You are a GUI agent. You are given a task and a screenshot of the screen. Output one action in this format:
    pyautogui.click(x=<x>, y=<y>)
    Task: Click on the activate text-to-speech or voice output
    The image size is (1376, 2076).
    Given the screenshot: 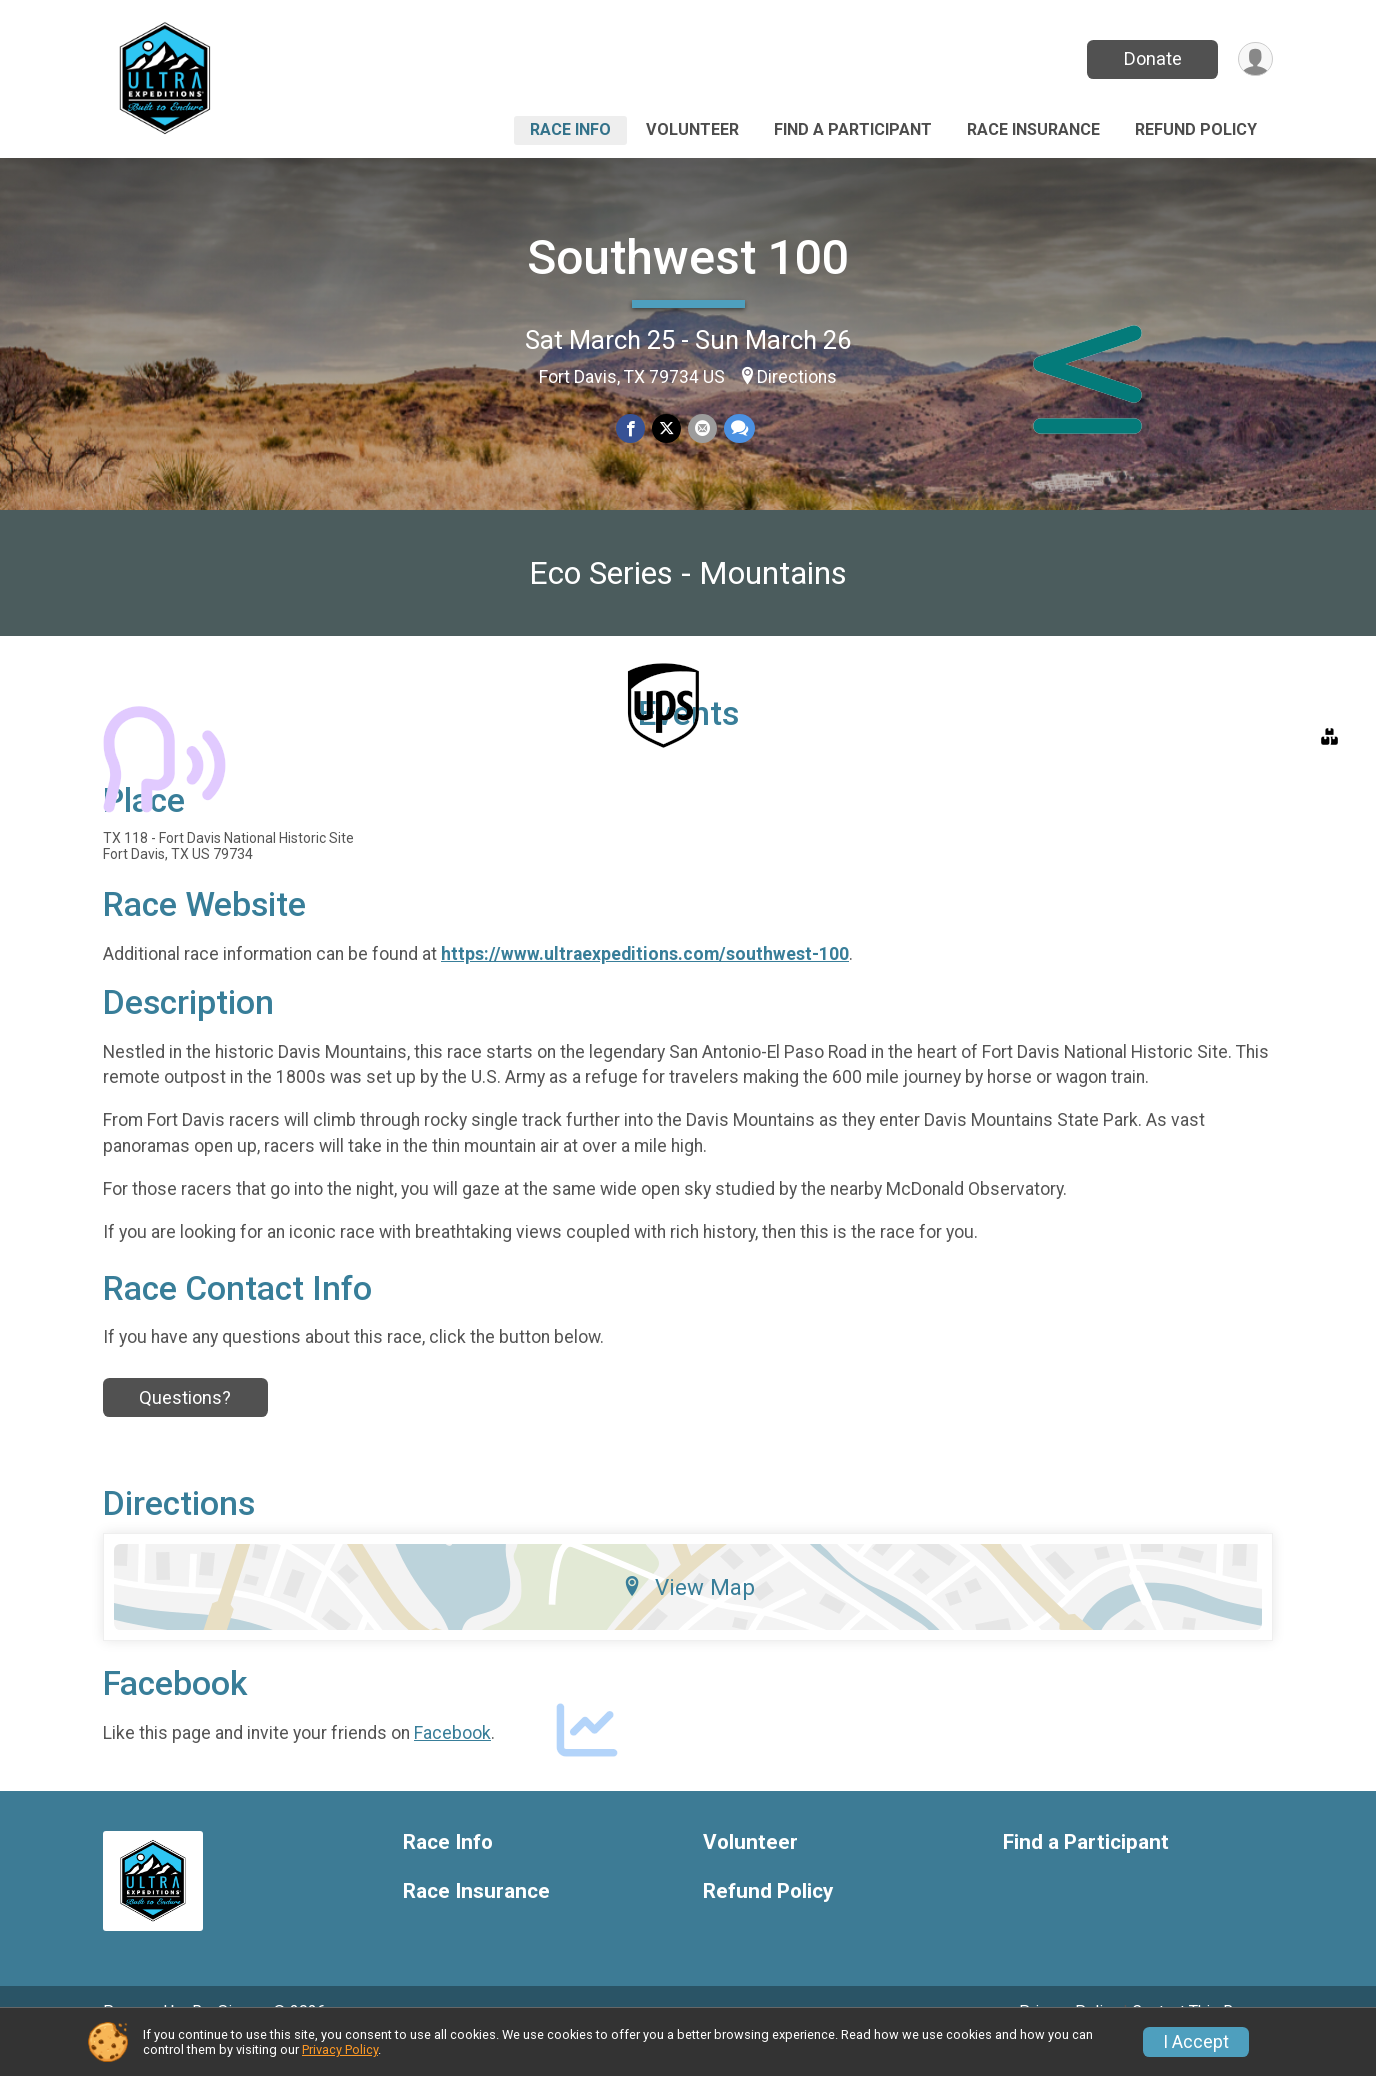 What is the action you would take?
    pyautogui.click(x=164, y=762)
    